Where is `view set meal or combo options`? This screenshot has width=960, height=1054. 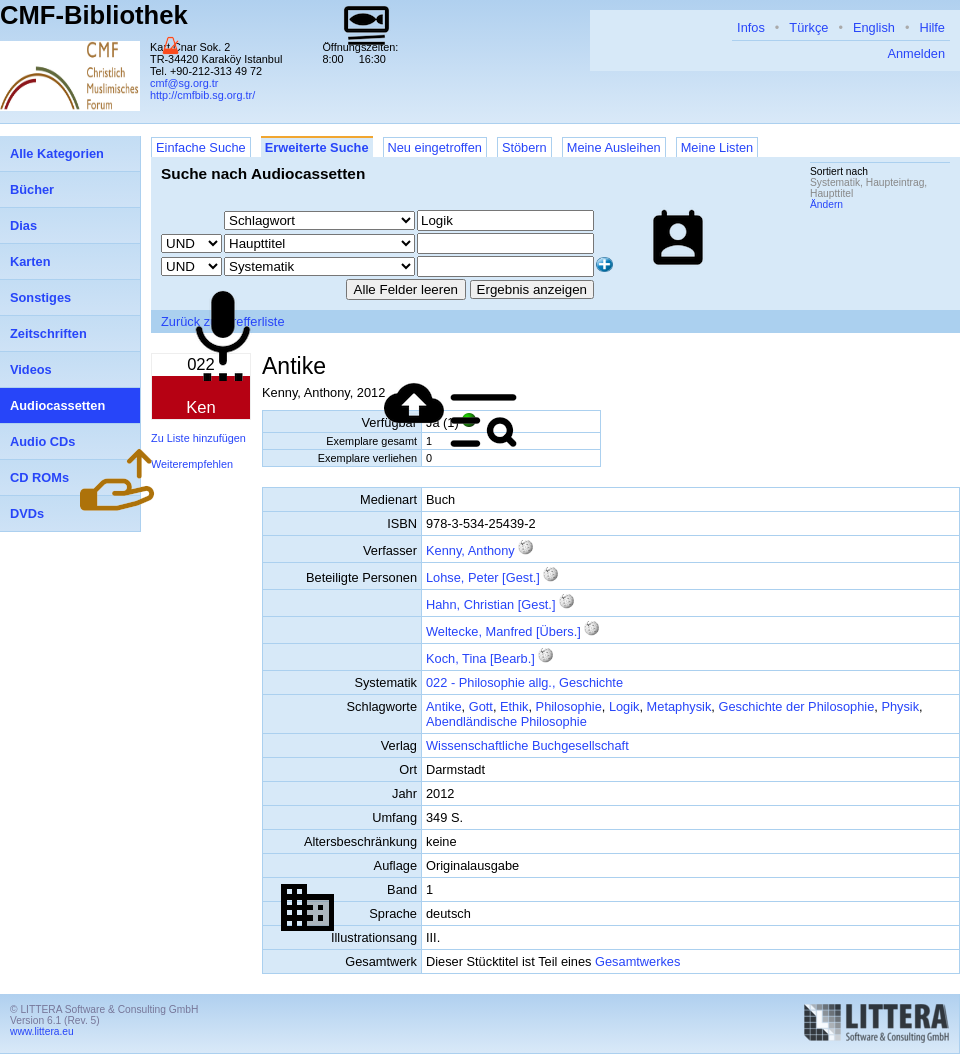
view set meal or combo options is located at coordinates (366, 26).